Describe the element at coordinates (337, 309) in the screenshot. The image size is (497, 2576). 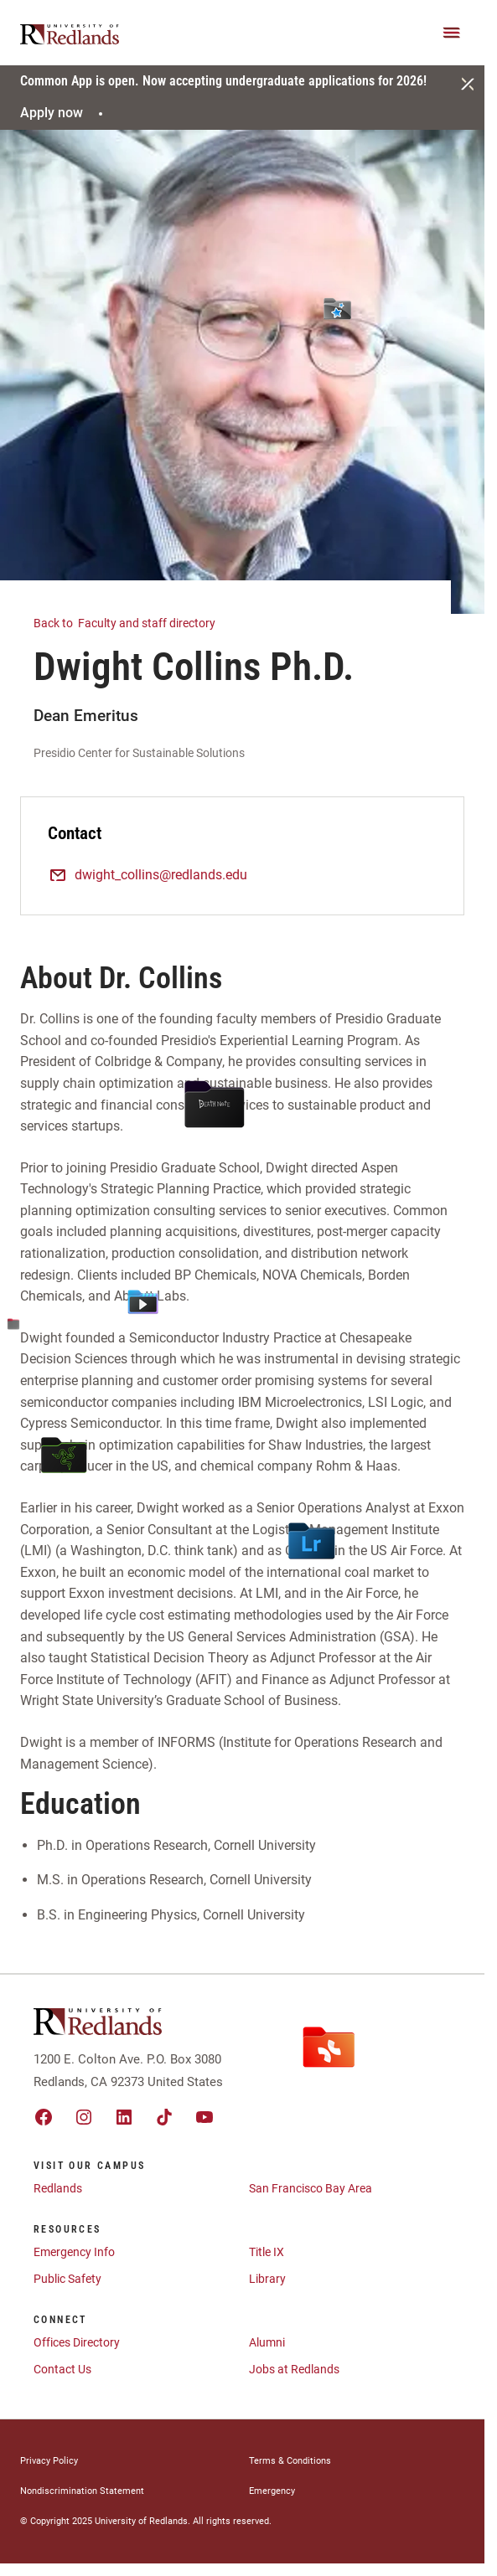
I see `open your Anki flashcard collection folder` at that location.